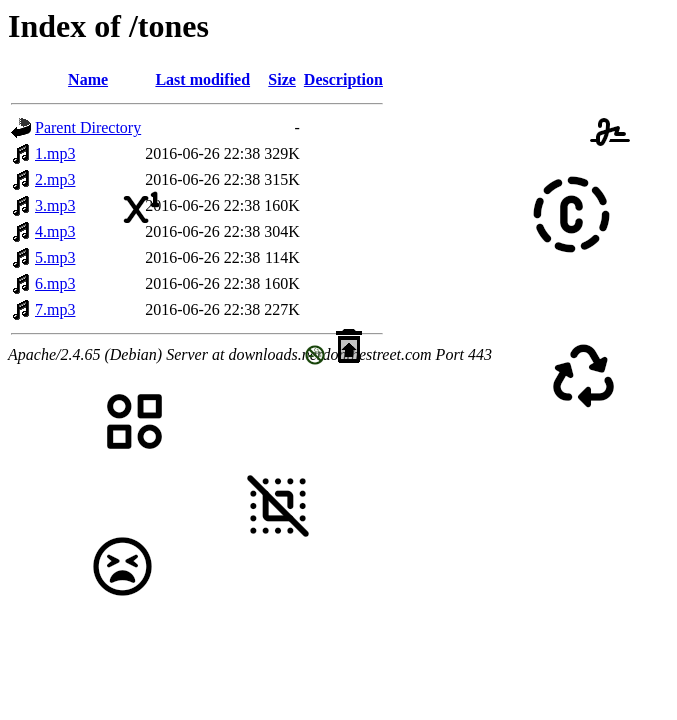  What do you see at coordinates (122, 566) in the screenshot?
I see `indicates user fatigue or exhaustion status` at bounding box center [122, 566].